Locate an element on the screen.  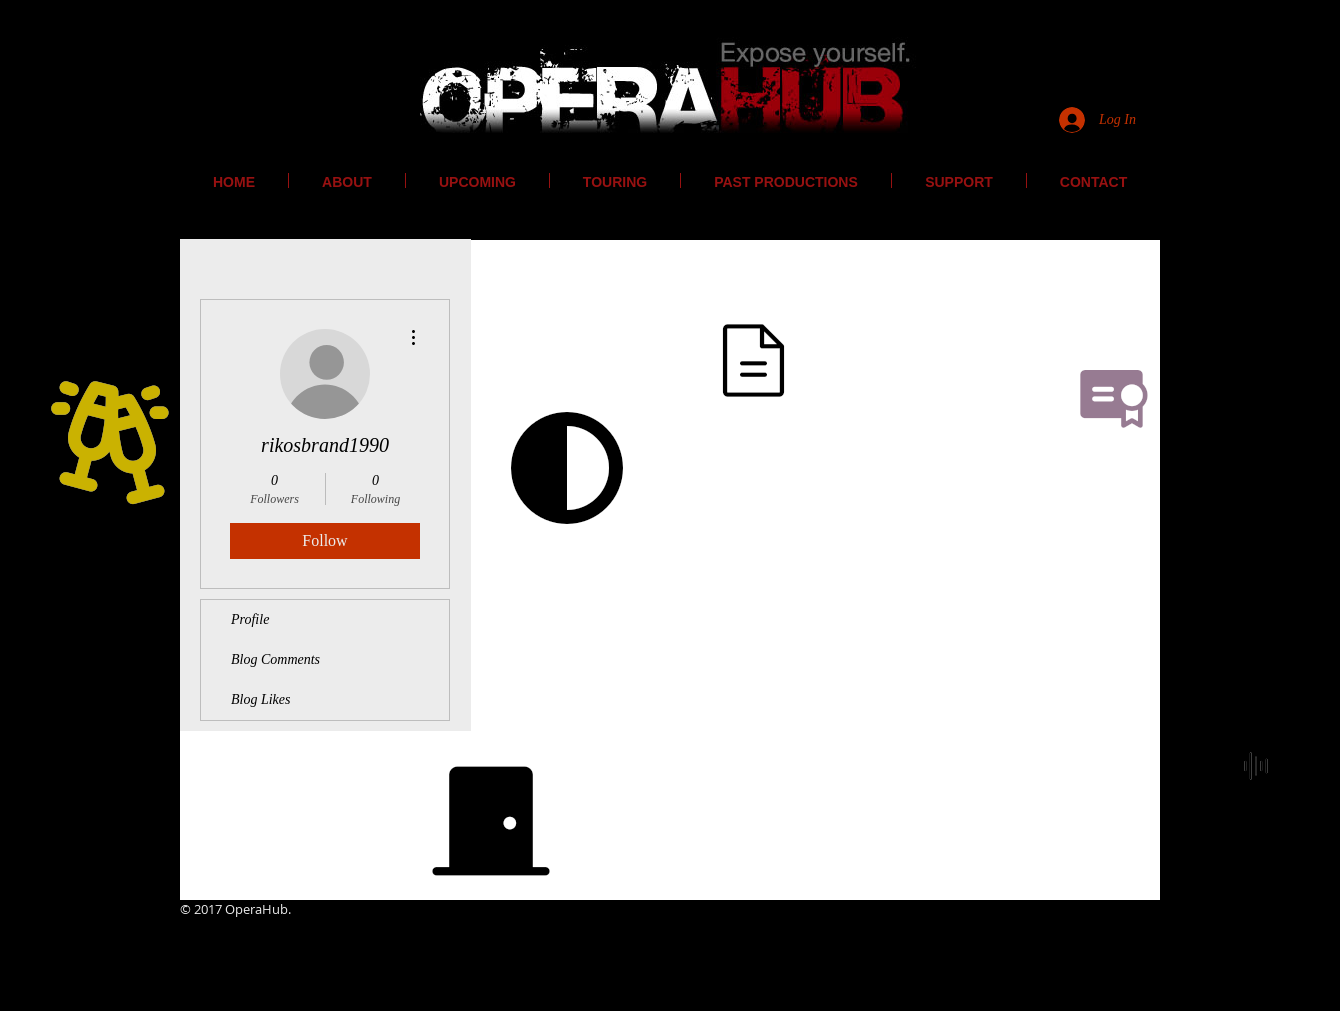
view certificate or credential details is located at coordinates (1111, 396).